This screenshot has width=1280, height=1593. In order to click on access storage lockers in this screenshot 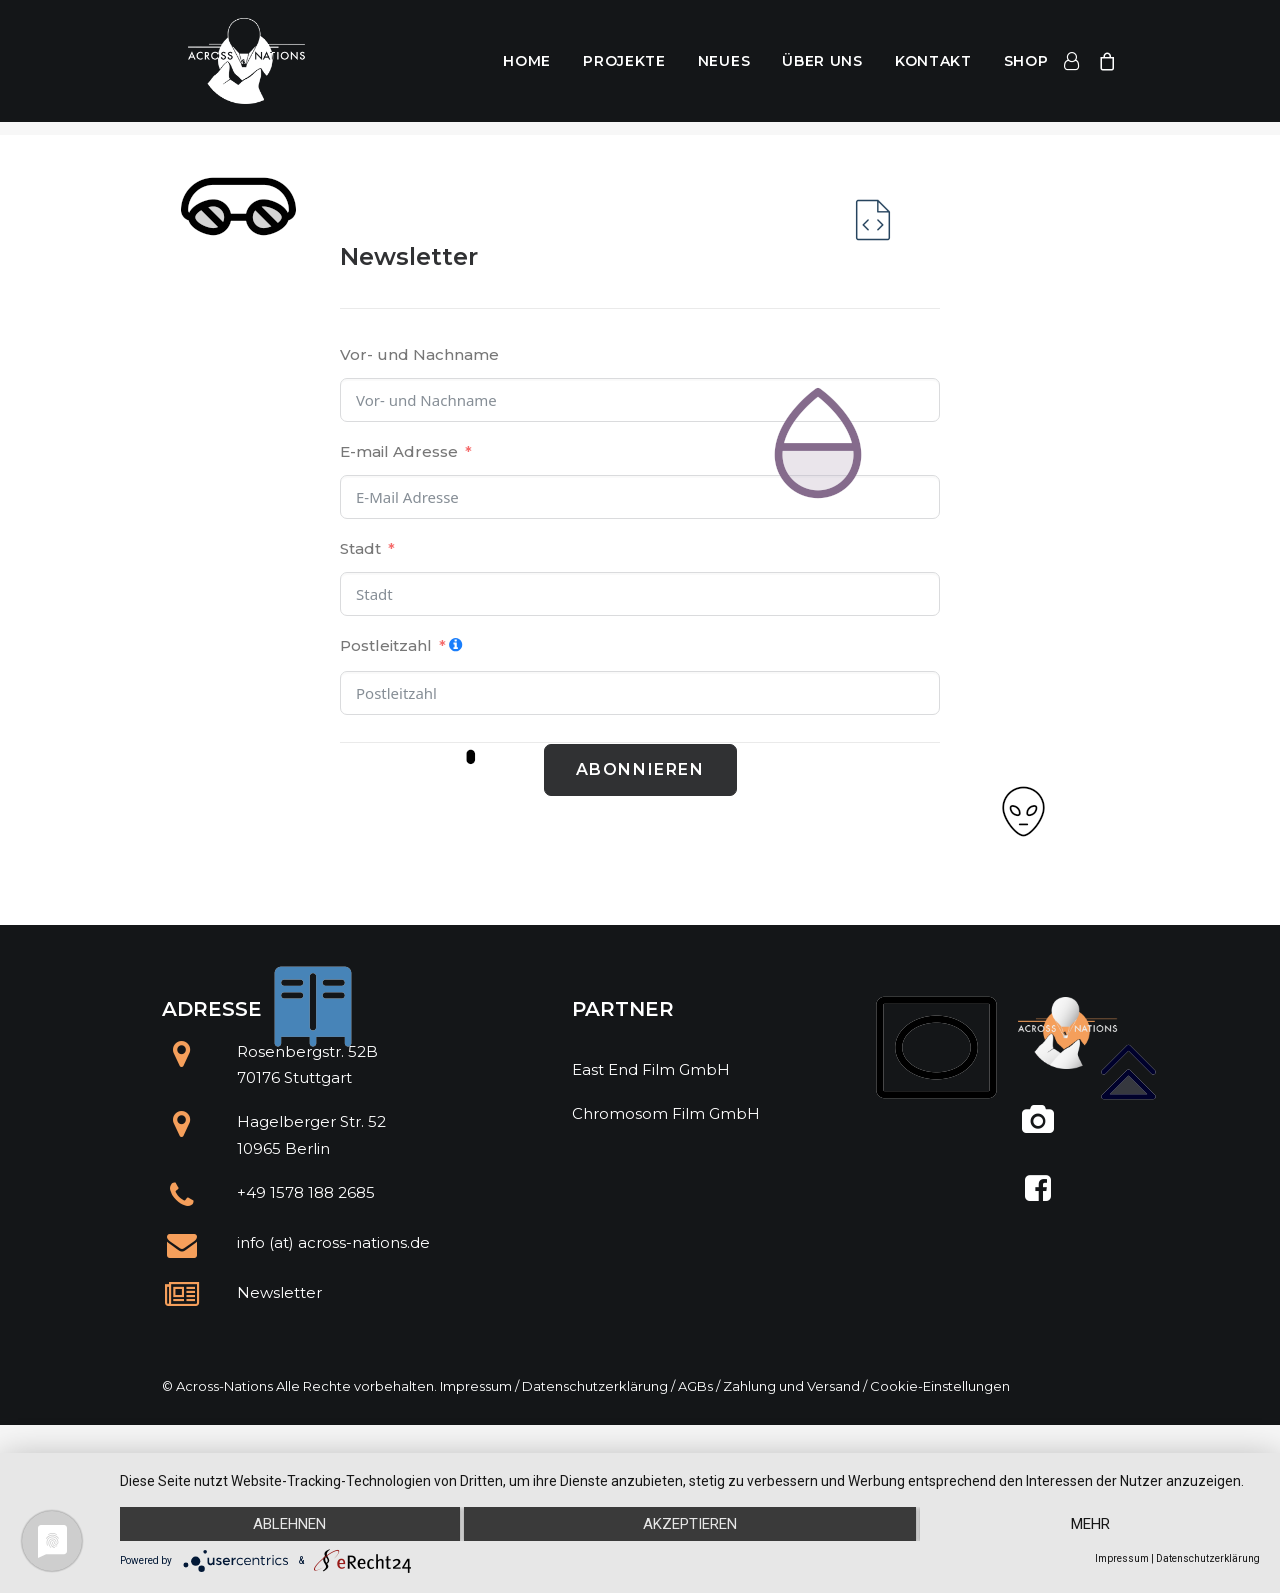, I will do `click(313, 1005)`.